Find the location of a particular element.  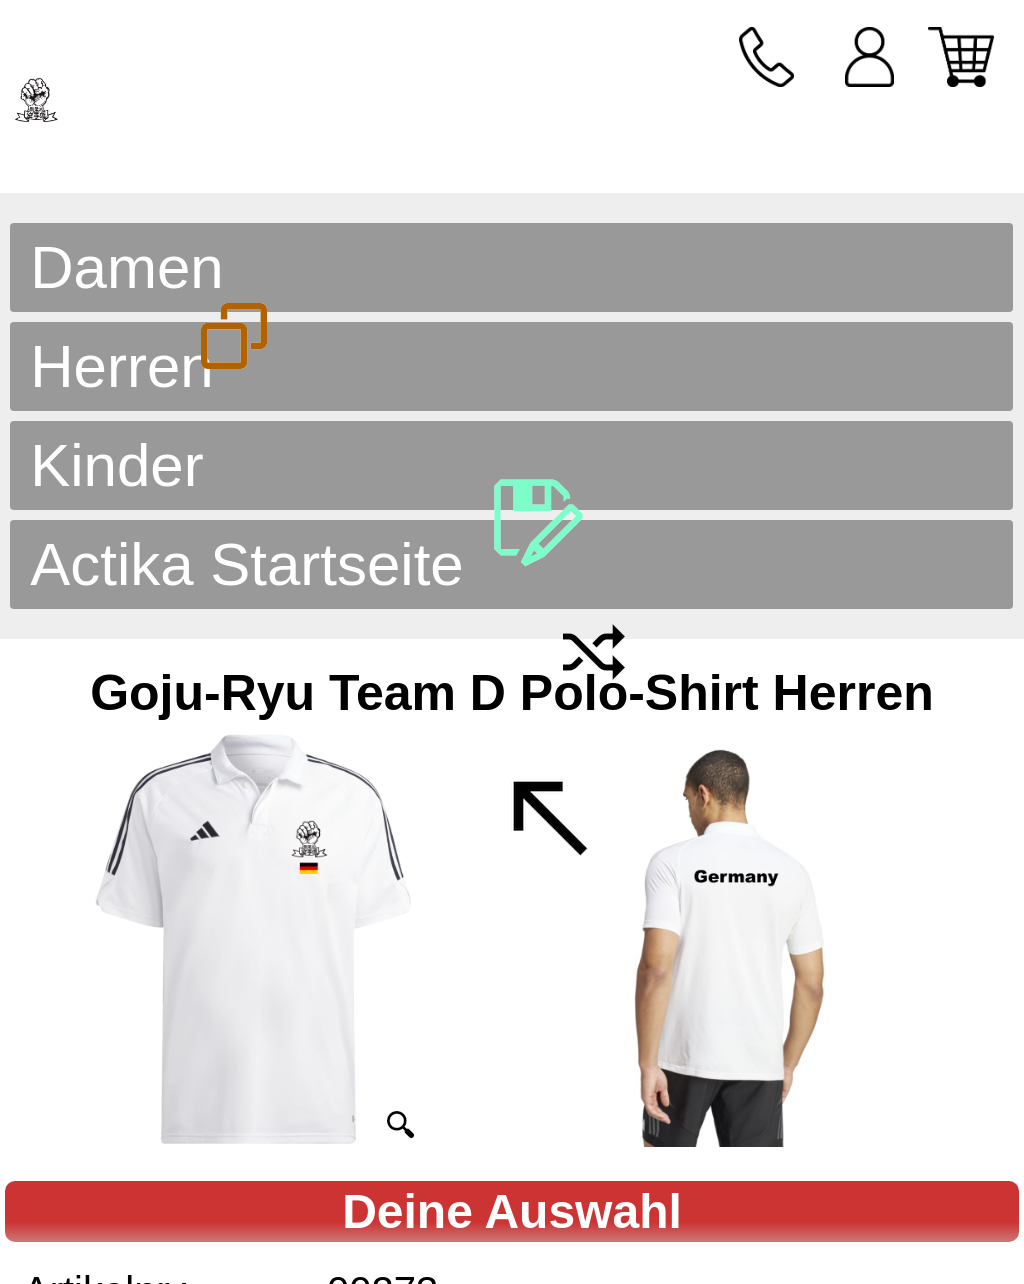

search for content or items is located at coordinates (401, 1125).